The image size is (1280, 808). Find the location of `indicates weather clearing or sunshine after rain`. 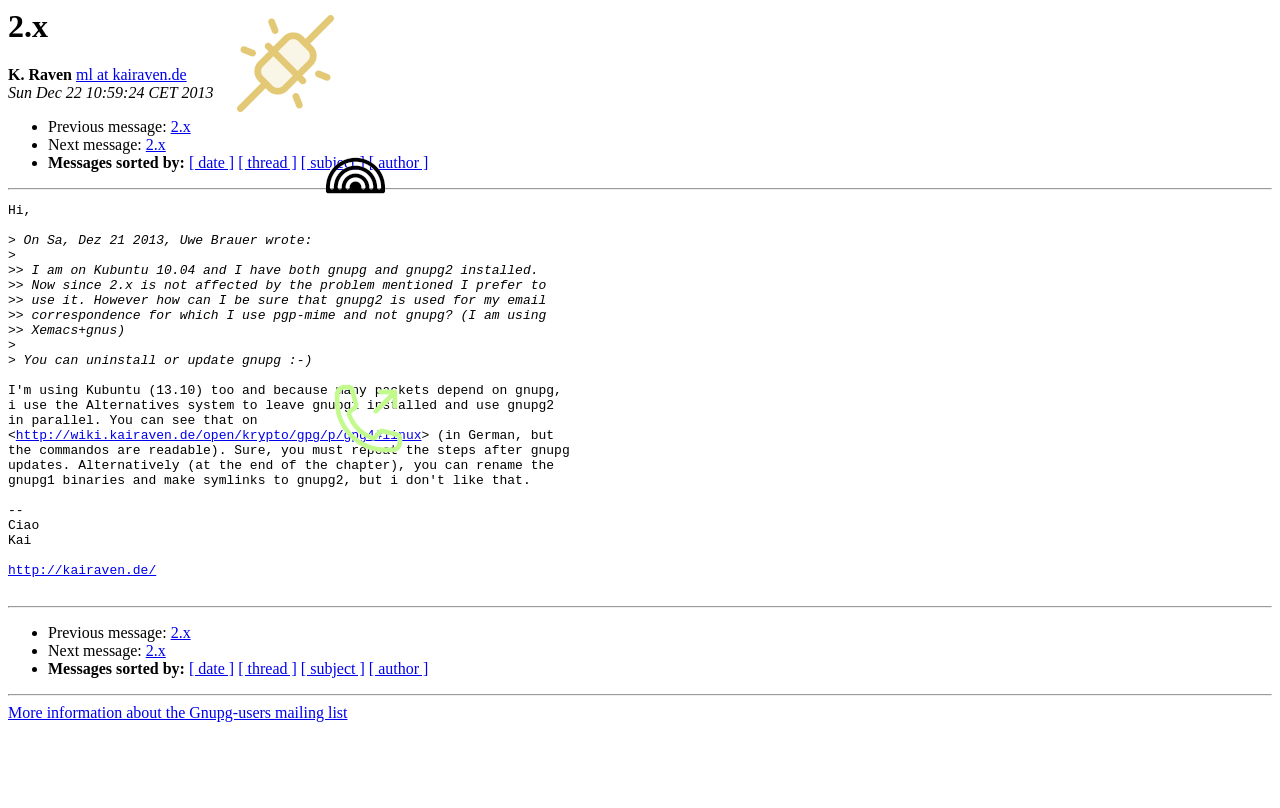

indicates weather clearing or sunshine after rain is located at coordinates (355, 177).